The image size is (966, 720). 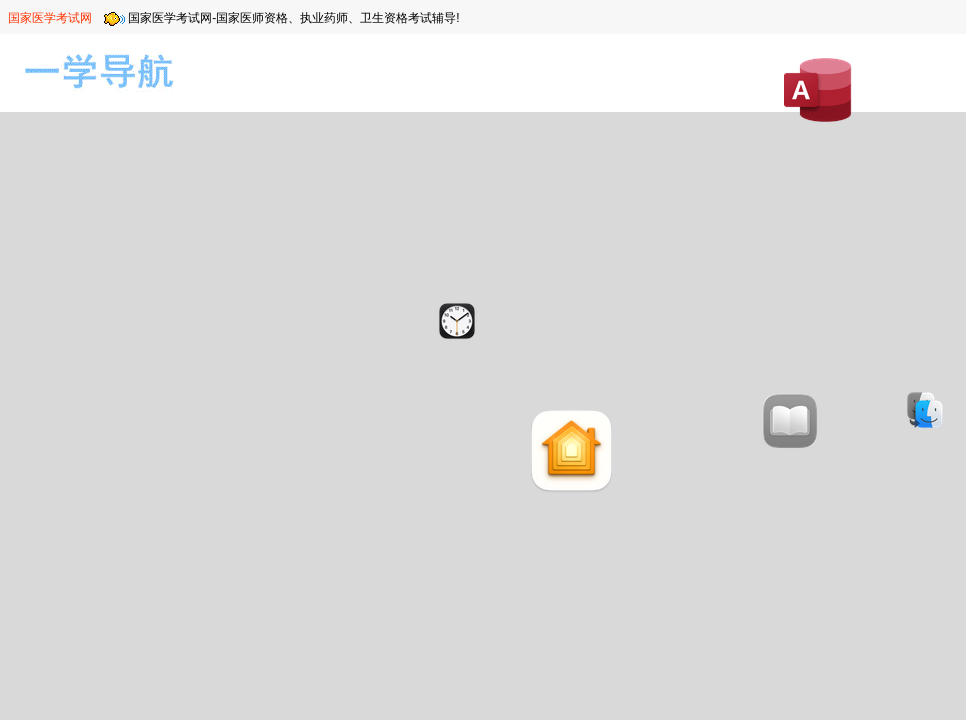 What do you see at coordinates (925, 410) in the screenshot?
I see `launch migration assistant to transfer data from another mac` at bounding box center [925, 410].